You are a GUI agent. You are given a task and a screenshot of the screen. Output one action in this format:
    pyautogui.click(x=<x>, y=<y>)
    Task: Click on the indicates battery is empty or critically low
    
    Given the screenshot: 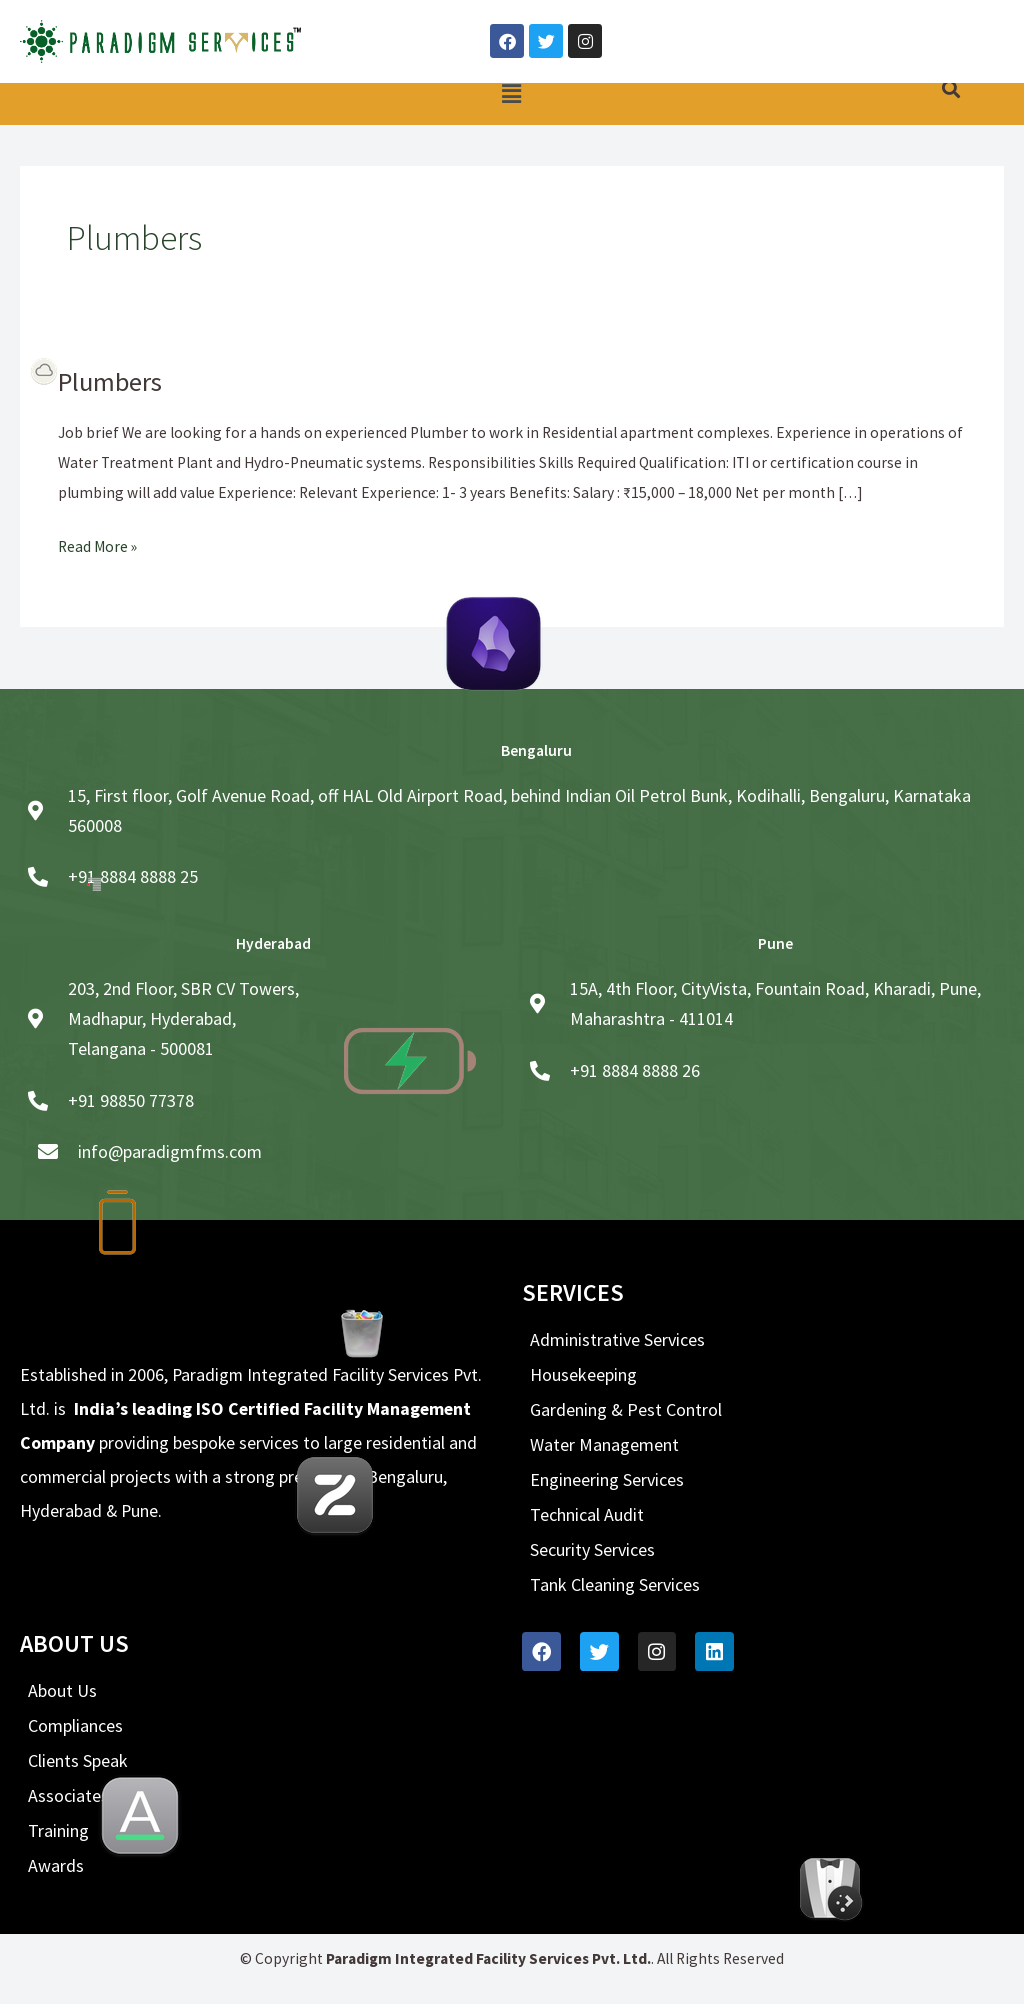 What is the action you would take?
    pyautogui.click(x=117, y=1223)
    